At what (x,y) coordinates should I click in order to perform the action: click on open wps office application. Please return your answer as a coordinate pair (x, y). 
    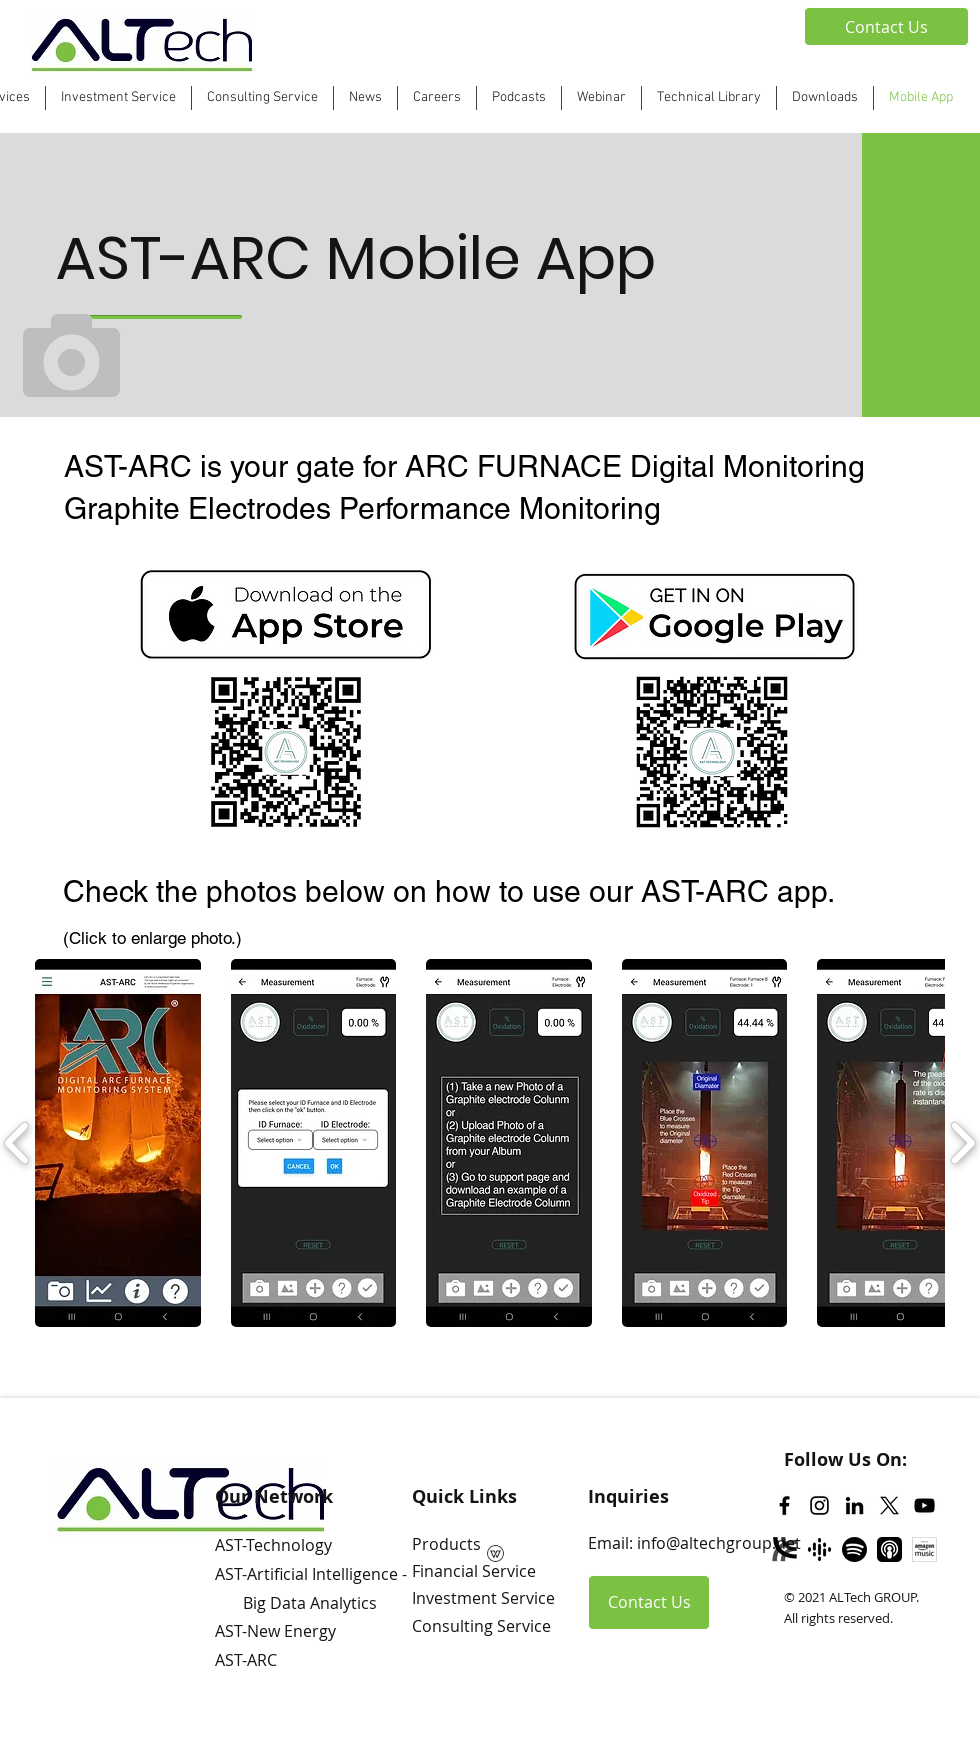
    Looking at the image, I should click on (495, 1553).